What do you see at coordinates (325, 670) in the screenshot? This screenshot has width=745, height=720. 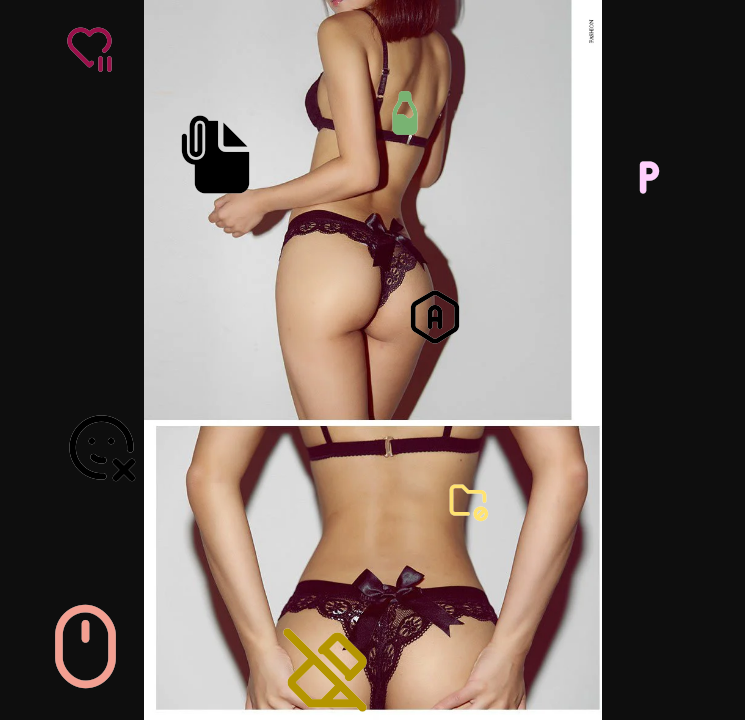 I see `eraser tool is disabled` at bounding box center [325, 670].